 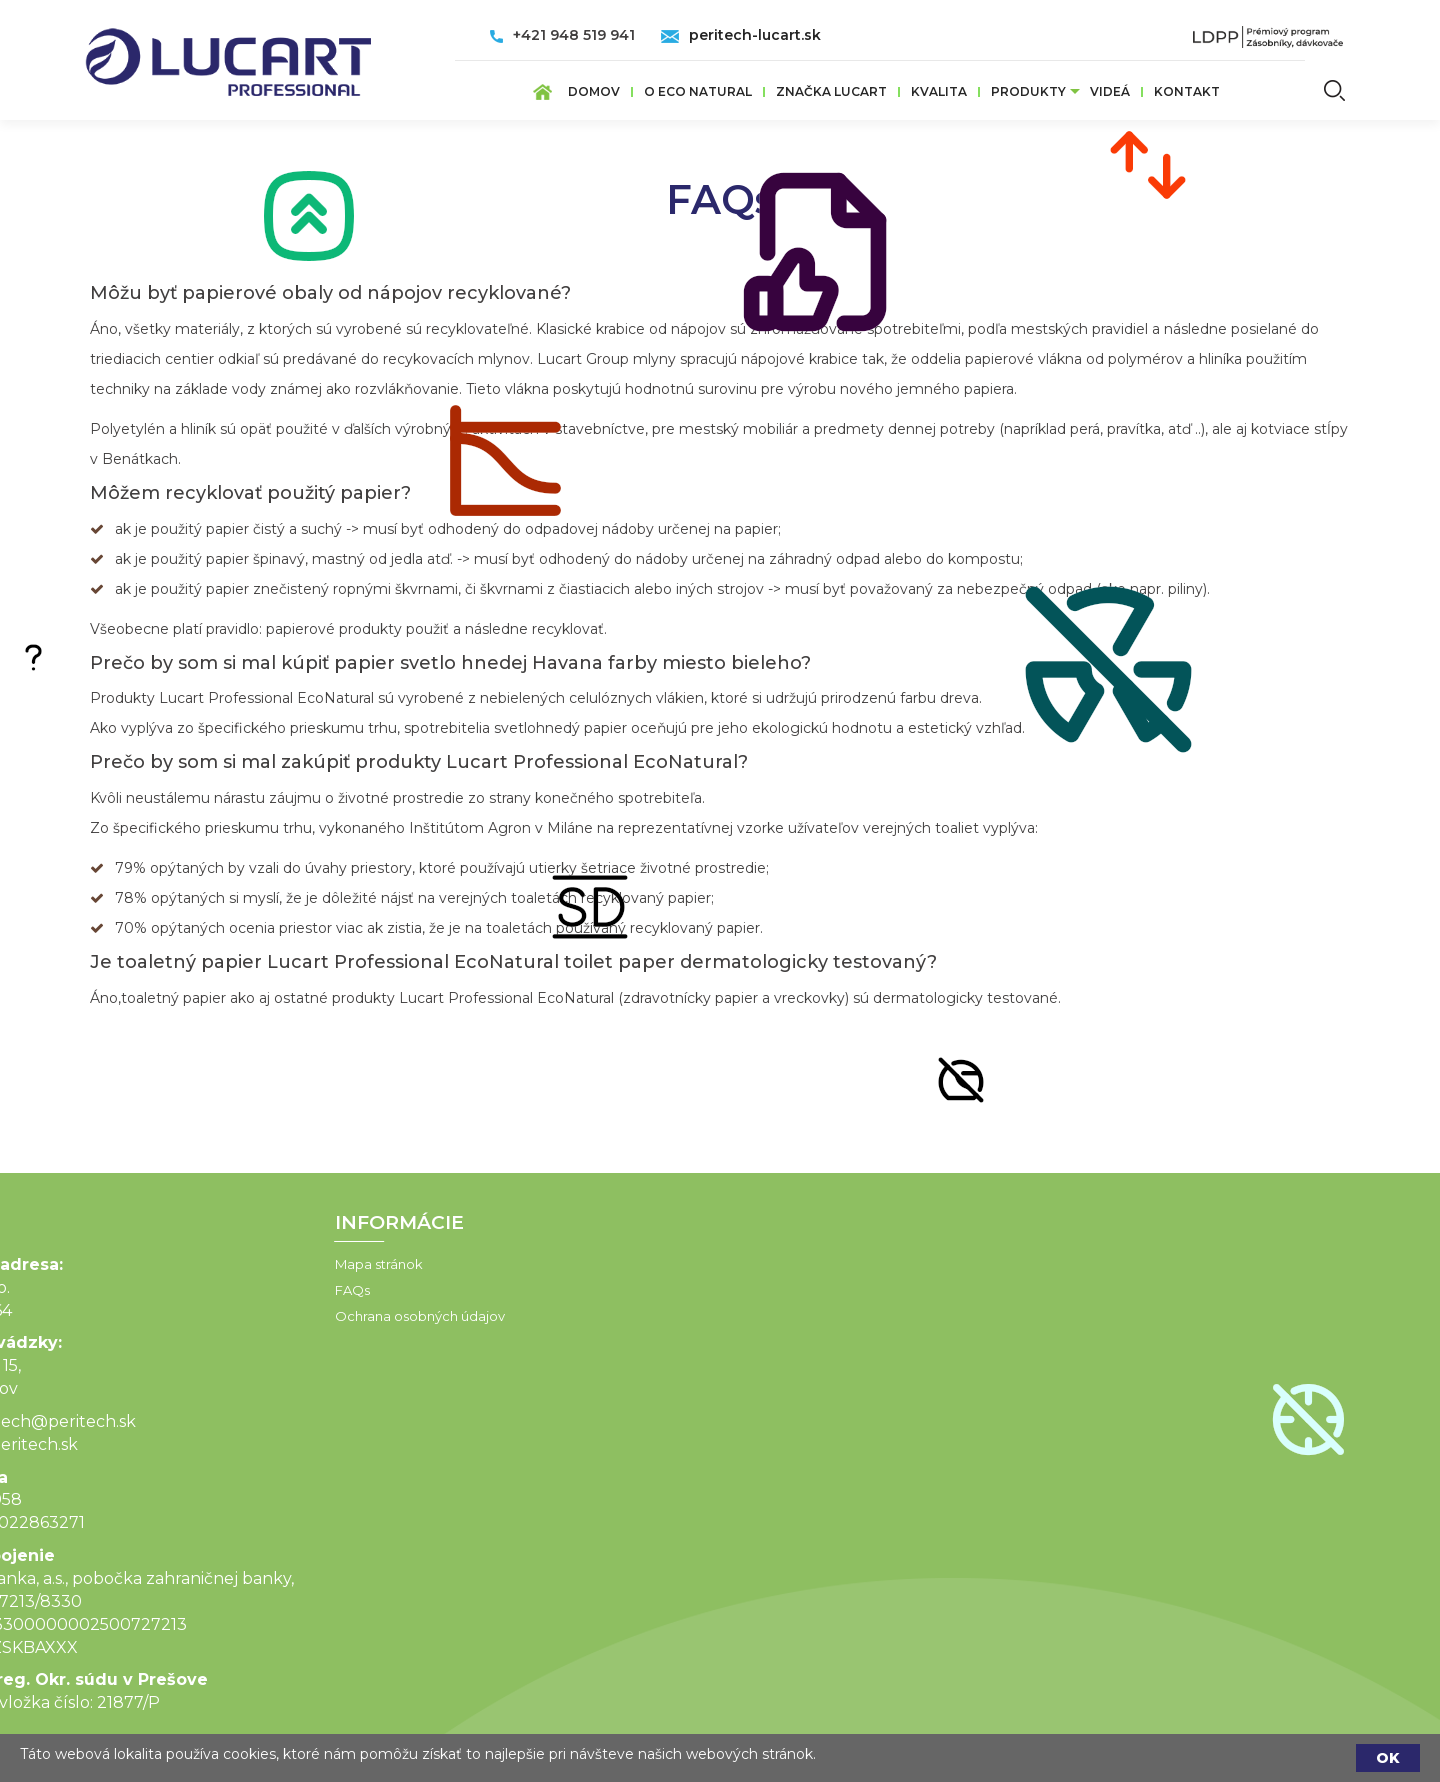 What do you see at coordinates (961, 1080) in the screenshot?
I see `disable safety helmet requirement` at bounding box center [961, 1080].